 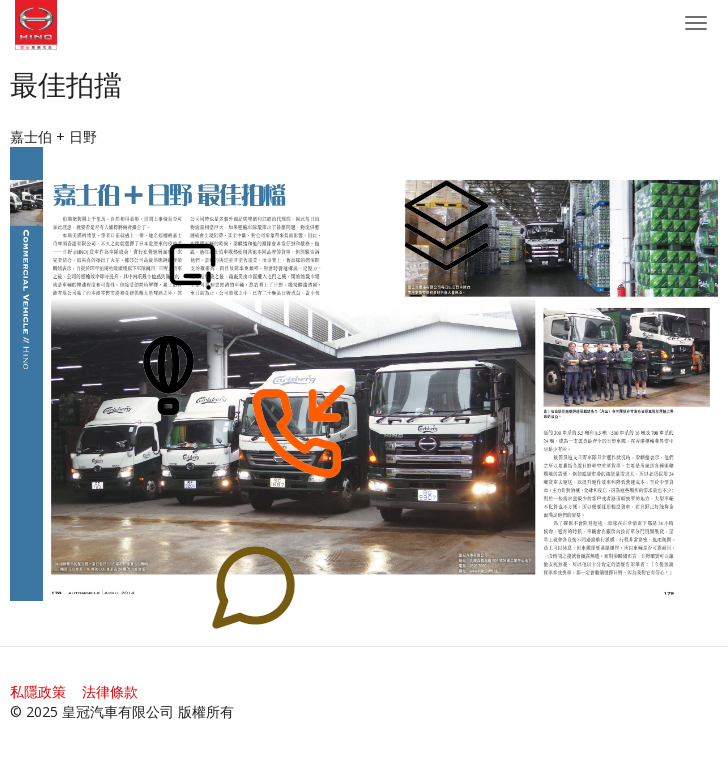 What do you see at coordinates (253, 587) in the screenshot?
I see `open messaging or chat` at bounding box center [253, 587].